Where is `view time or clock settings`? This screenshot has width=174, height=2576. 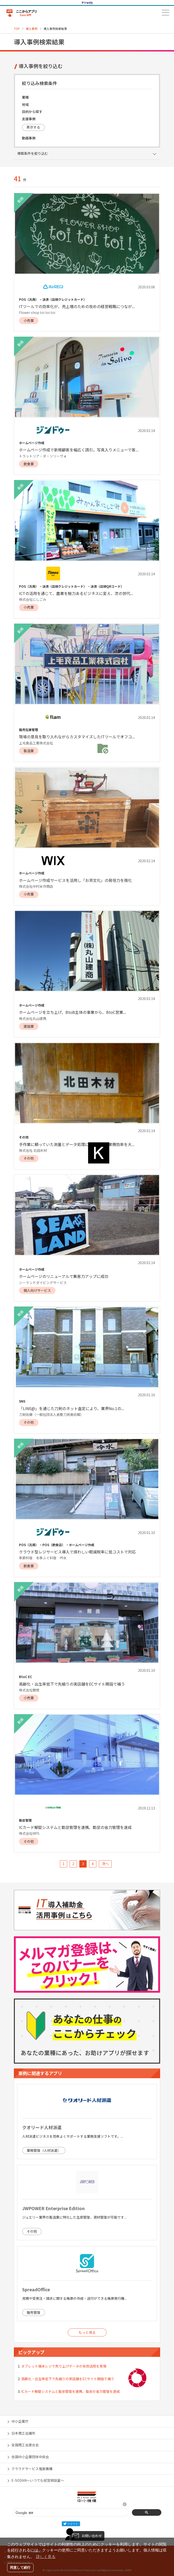
view time or clock settings is located at coordinates (125, 2504).